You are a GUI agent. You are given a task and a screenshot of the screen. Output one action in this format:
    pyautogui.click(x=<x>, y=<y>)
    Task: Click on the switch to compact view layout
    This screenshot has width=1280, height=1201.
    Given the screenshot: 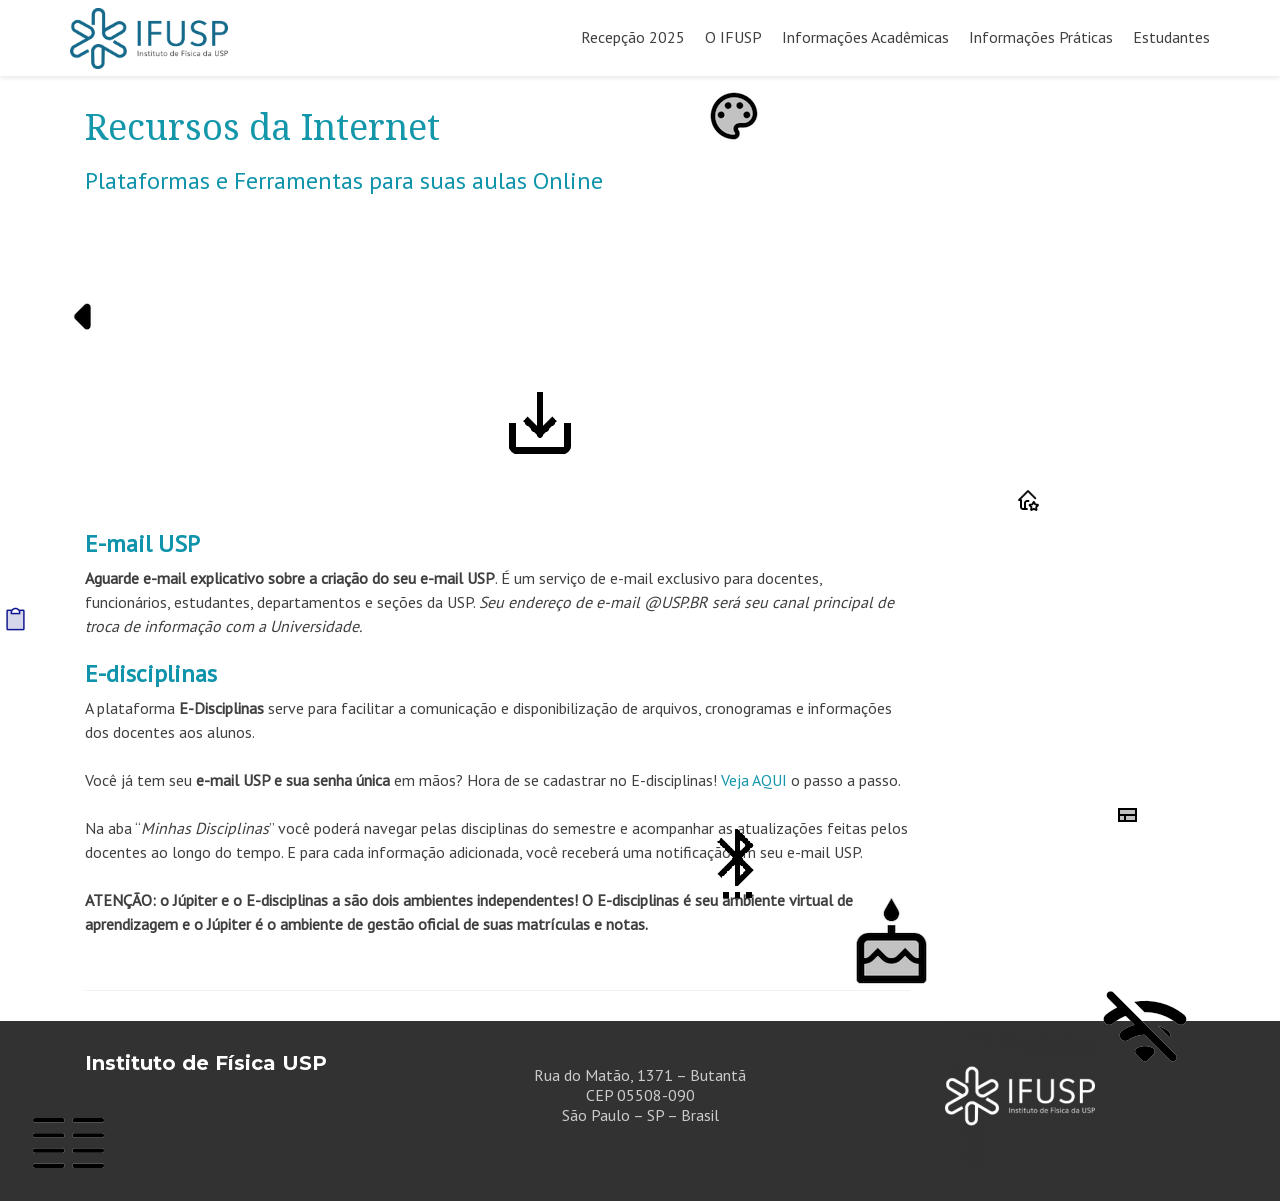 What is the action you would take?
    pyautogui.click(x=1127, y=815)
    